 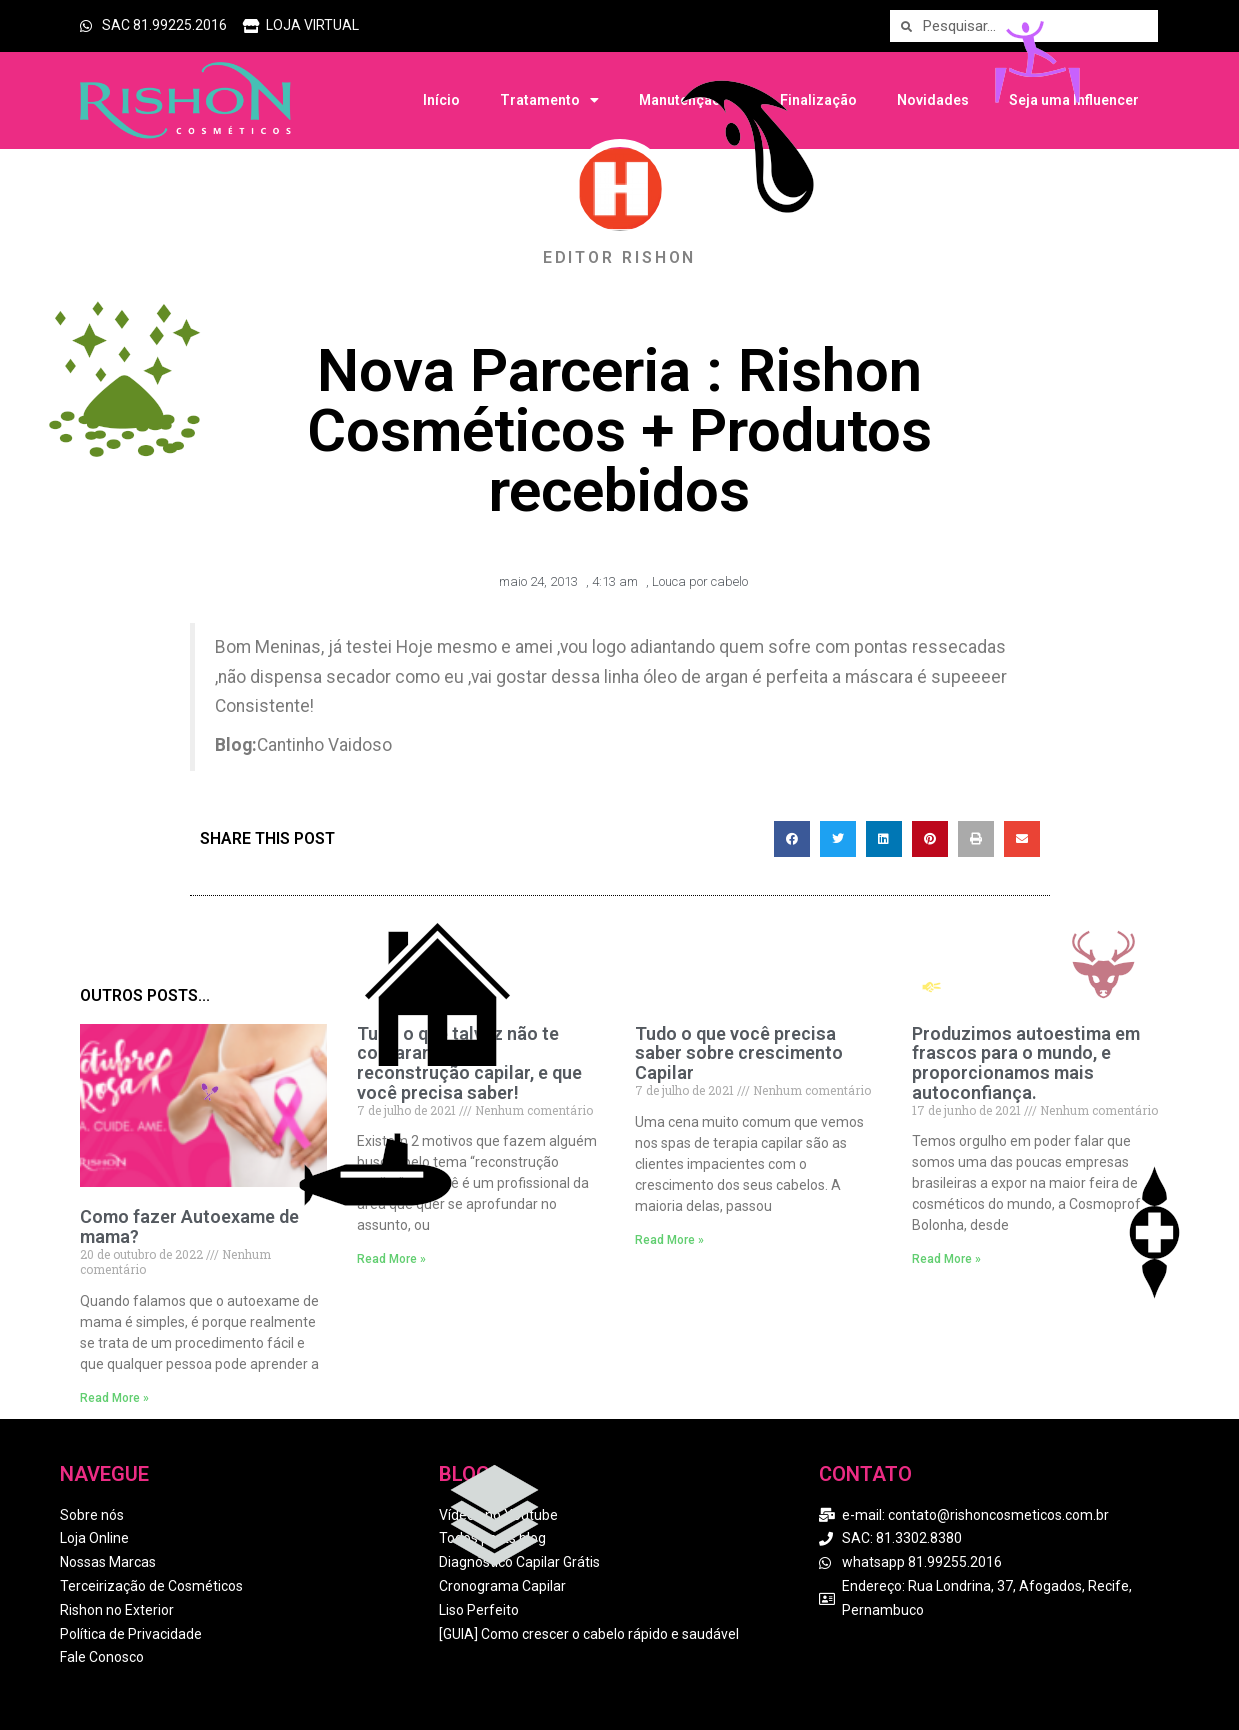 I want to click on indicates a slime or liquid-based ability in a game, so click(x=747, y=148).